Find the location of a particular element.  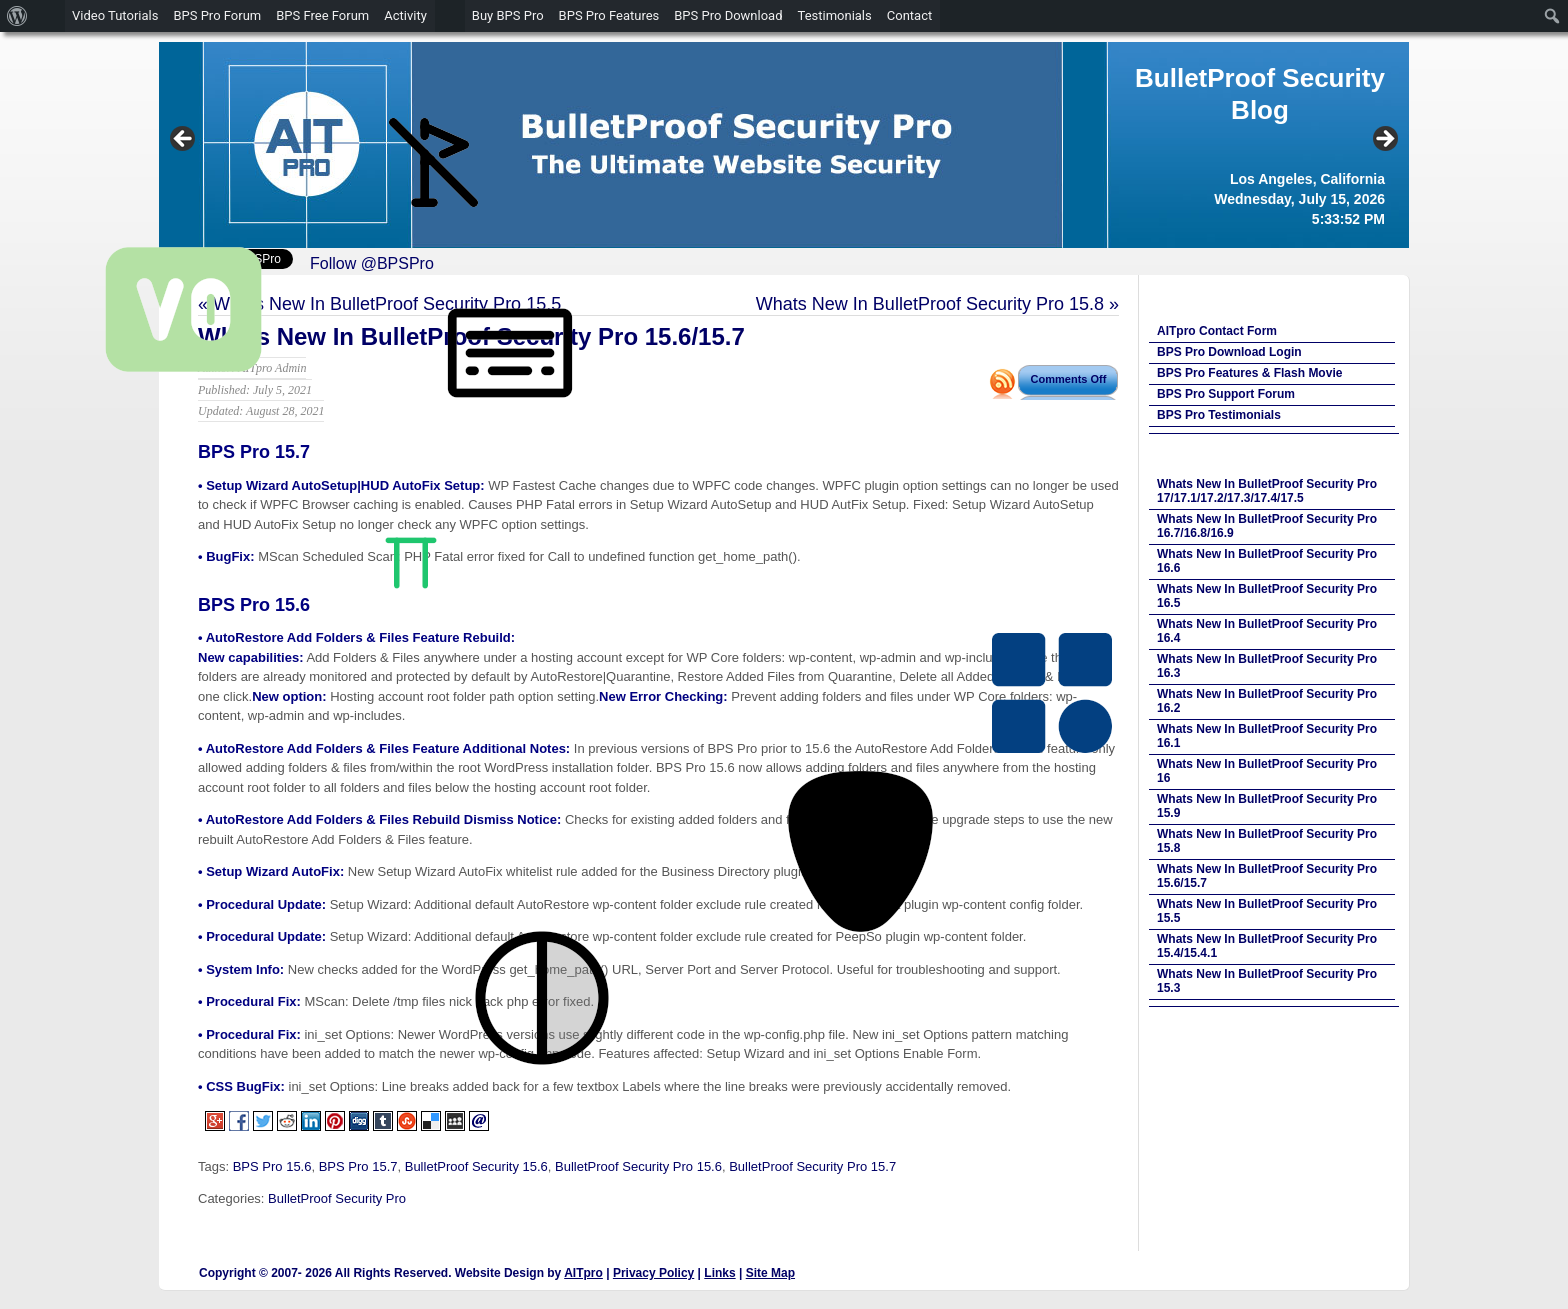

open on-screen keyboard is located at coordinates (510, 353).